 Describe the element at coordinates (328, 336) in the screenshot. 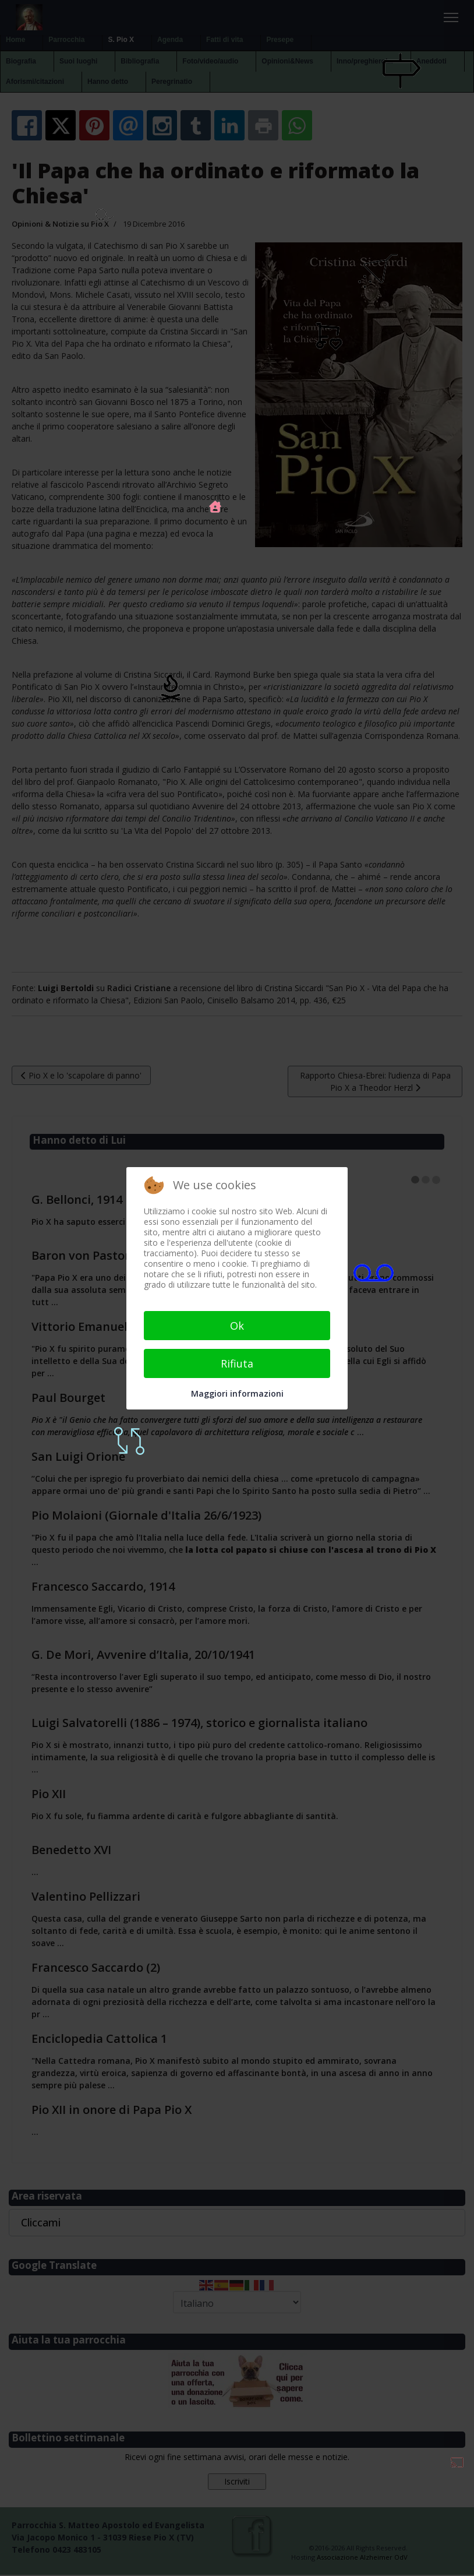

I see `view your wishlist or saved items` at that location.